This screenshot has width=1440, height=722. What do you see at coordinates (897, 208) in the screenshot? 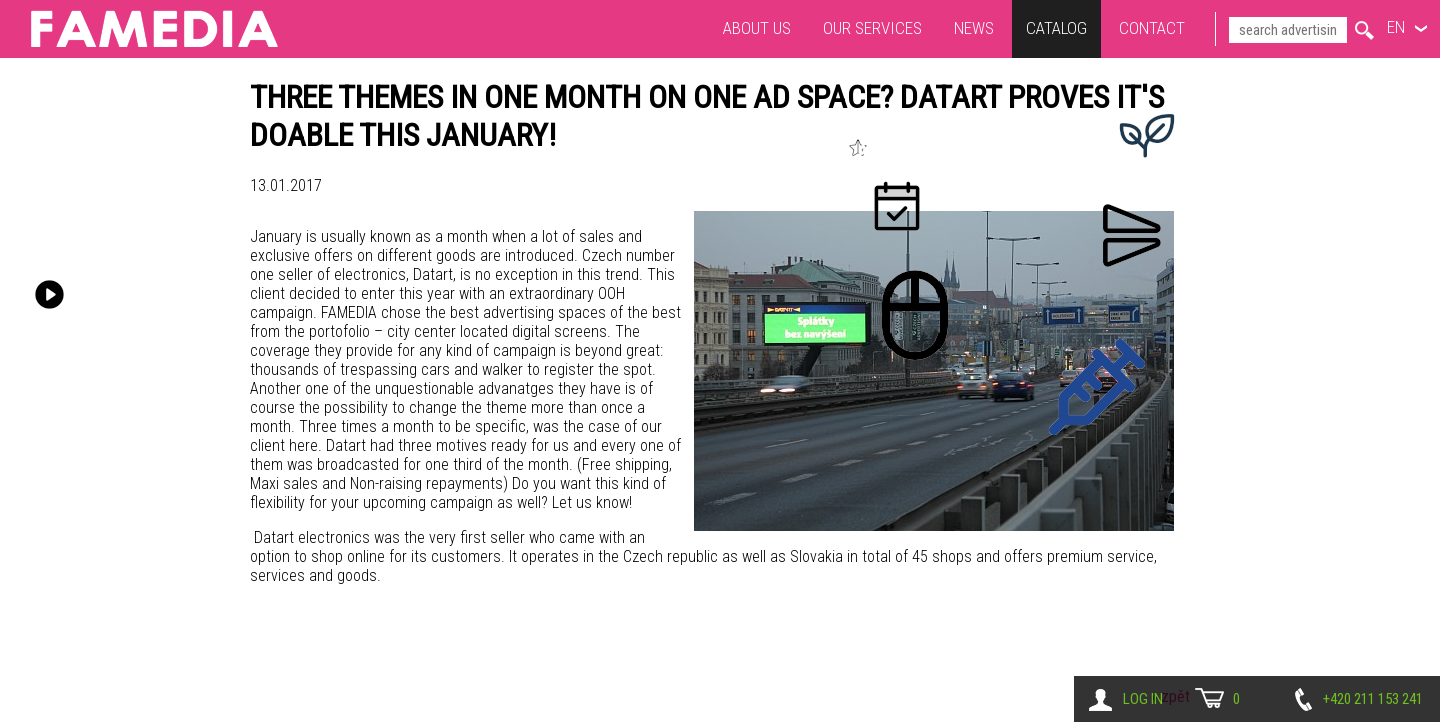
I see `confirm or complete a scheduled event` at bounding box center [897, 208].